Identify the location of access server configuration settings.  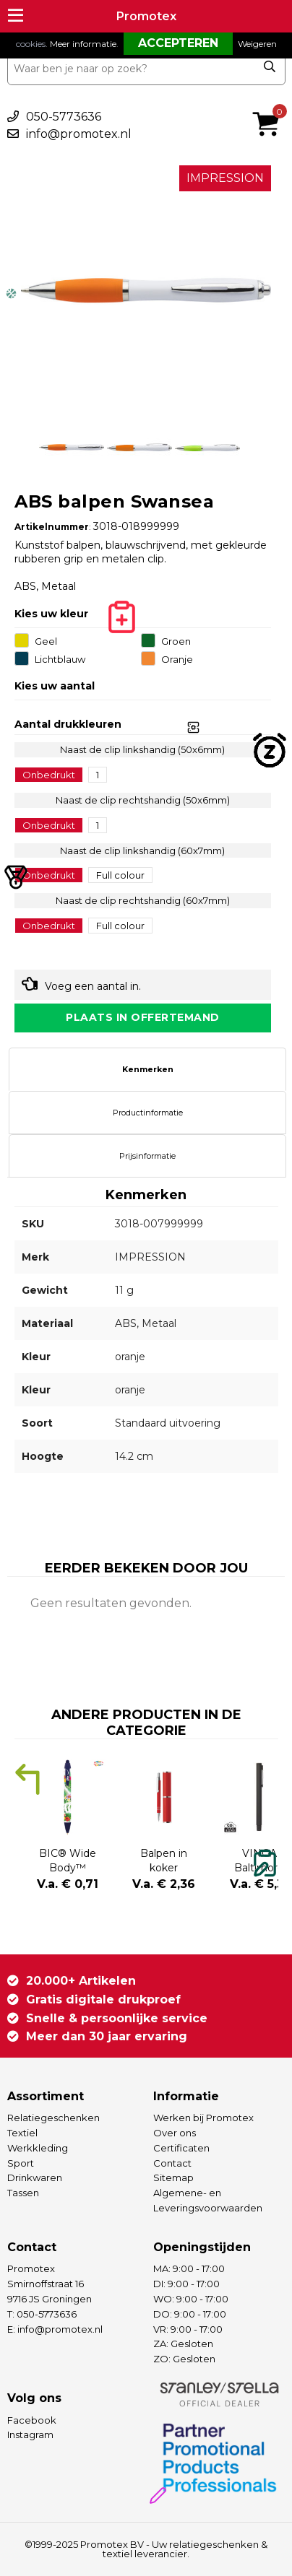
(193, 727).